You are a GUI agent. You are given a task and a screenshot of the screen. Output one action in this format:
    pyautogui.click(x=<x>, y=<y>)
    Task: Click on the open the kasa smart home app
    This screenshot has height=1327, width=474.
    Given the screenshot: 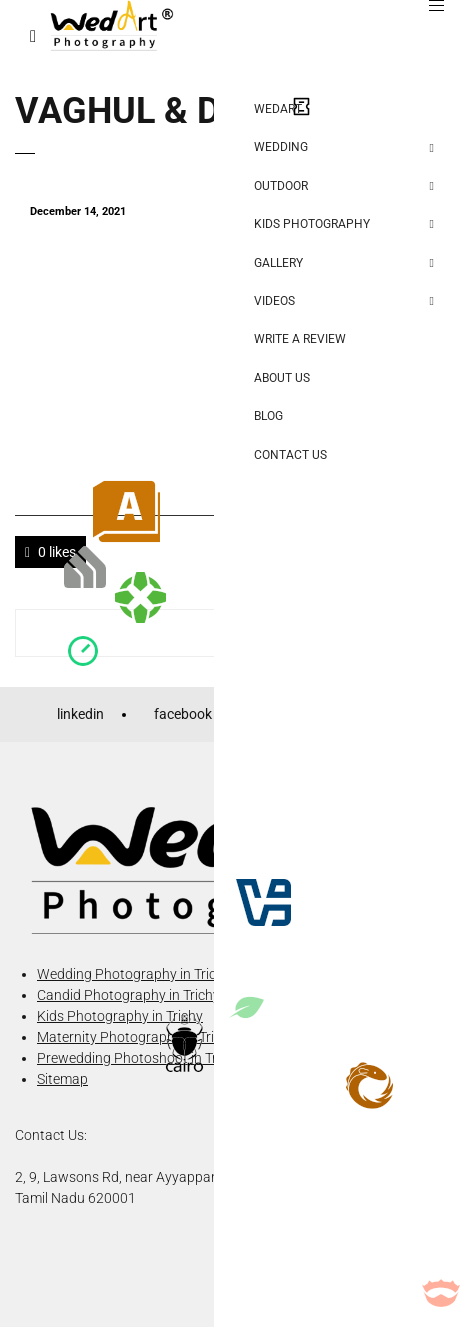 What is the action you would take?
    pyautogui.click(x=85, y=567)
    